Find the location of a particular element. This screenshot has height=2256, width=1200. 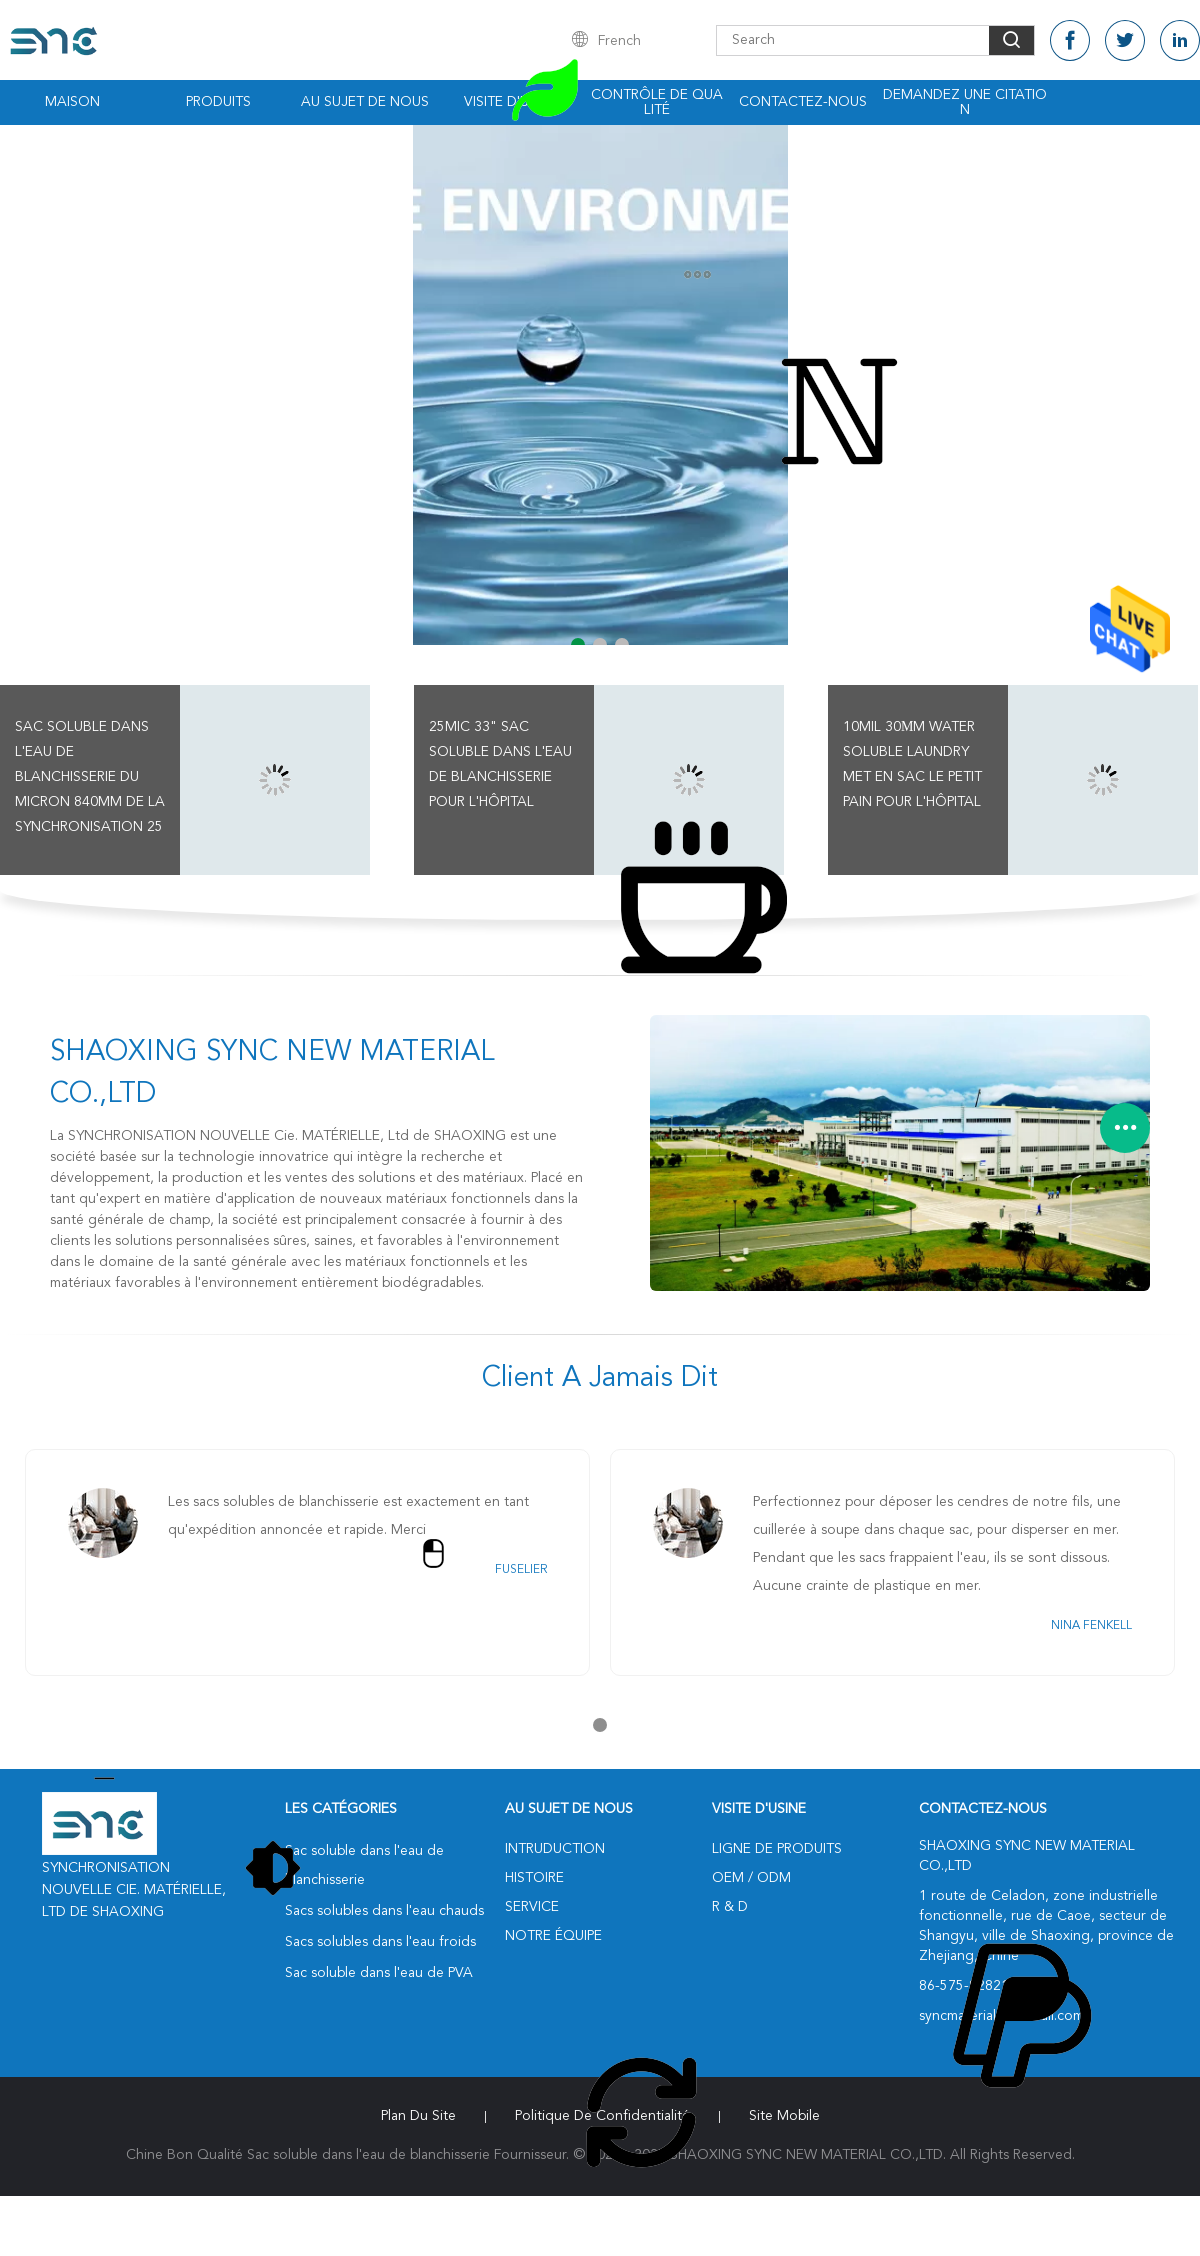

open notion app is located at coordinates (839, 411).